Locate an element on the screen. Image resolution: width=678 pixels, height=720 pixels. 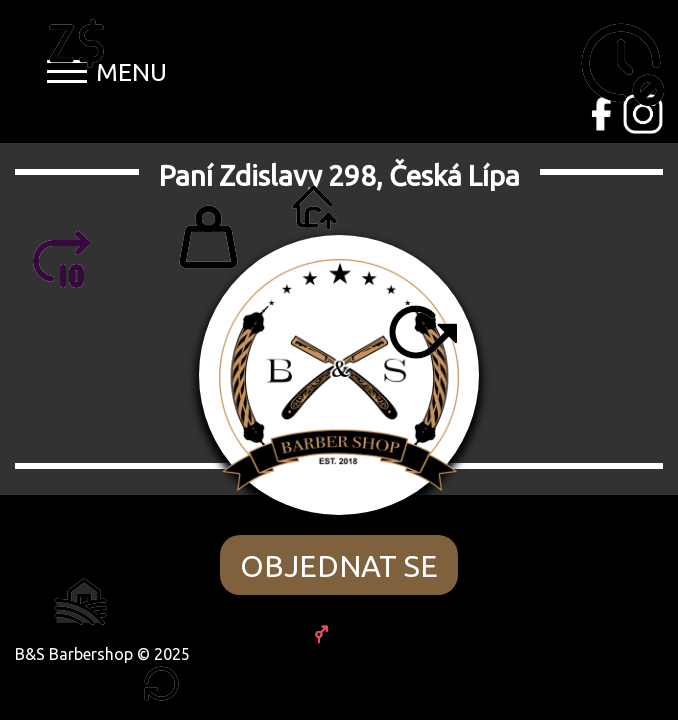
indicates zimbabwean dollar currency is located at coordinates (76, 43).